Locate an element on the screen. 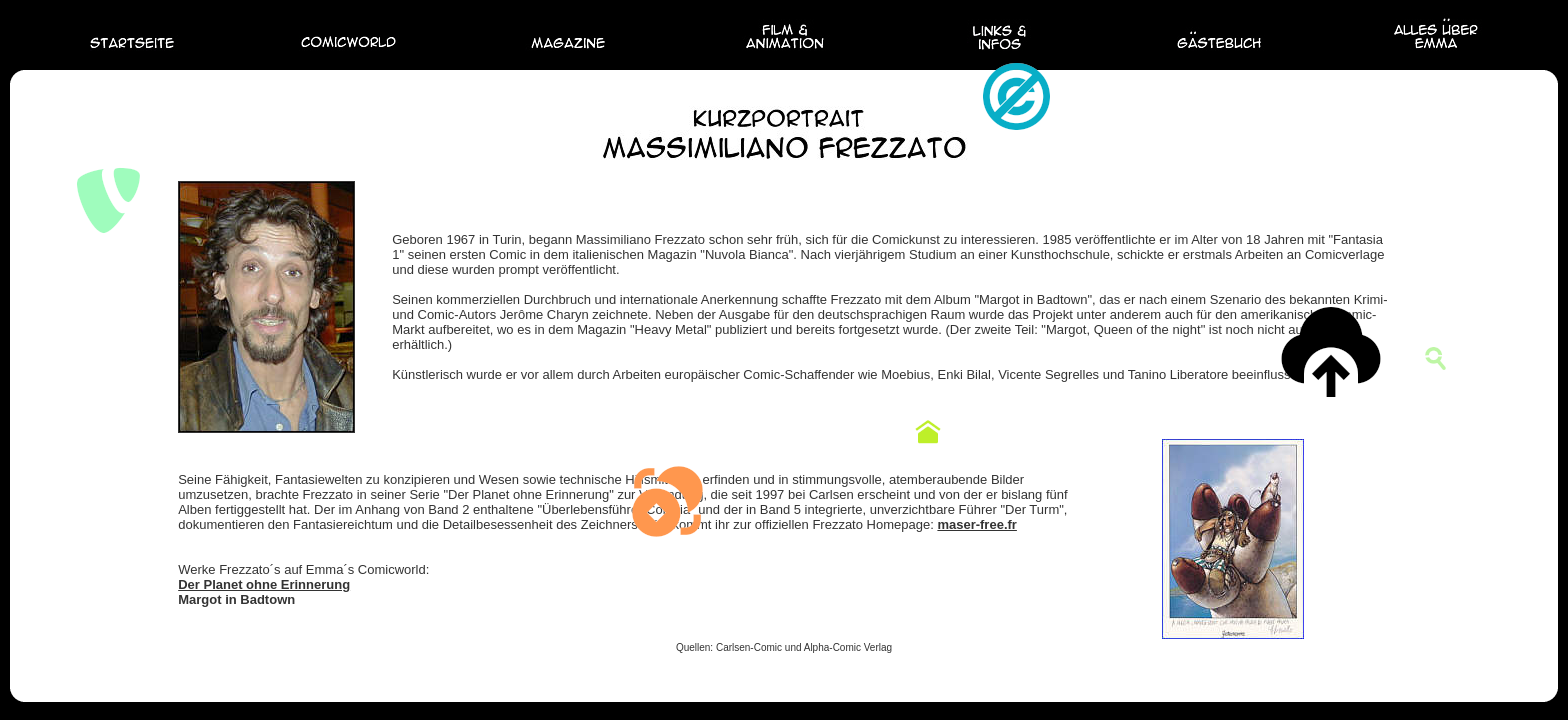  typo3 content management system logo is located at coordinates (108, 200).